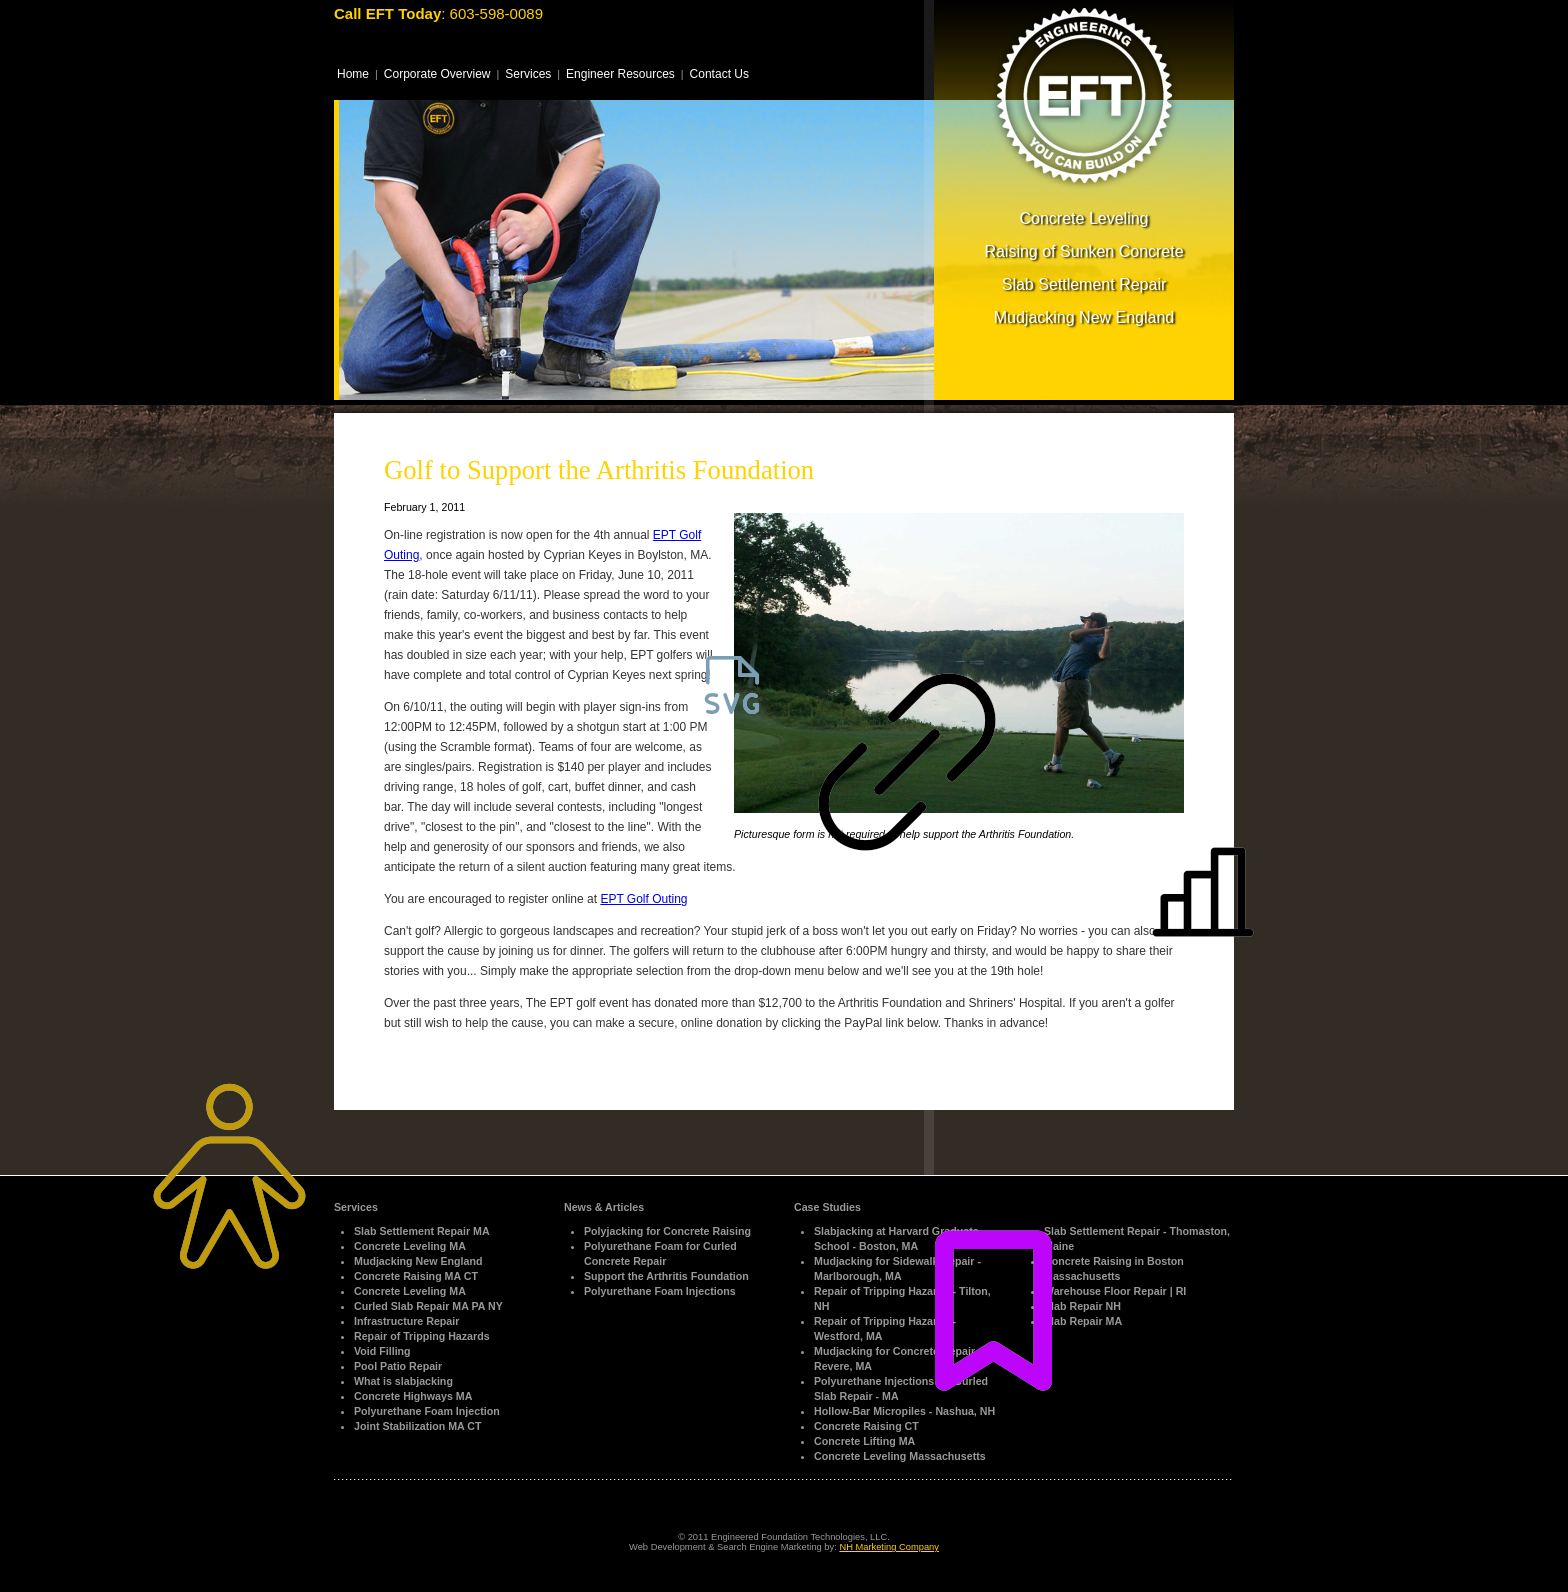 This screenshot has height=1592, width=1568. Describe the element at coordinates (732, 687) in the screenshot. I see `view or open an SVG file` at that location.